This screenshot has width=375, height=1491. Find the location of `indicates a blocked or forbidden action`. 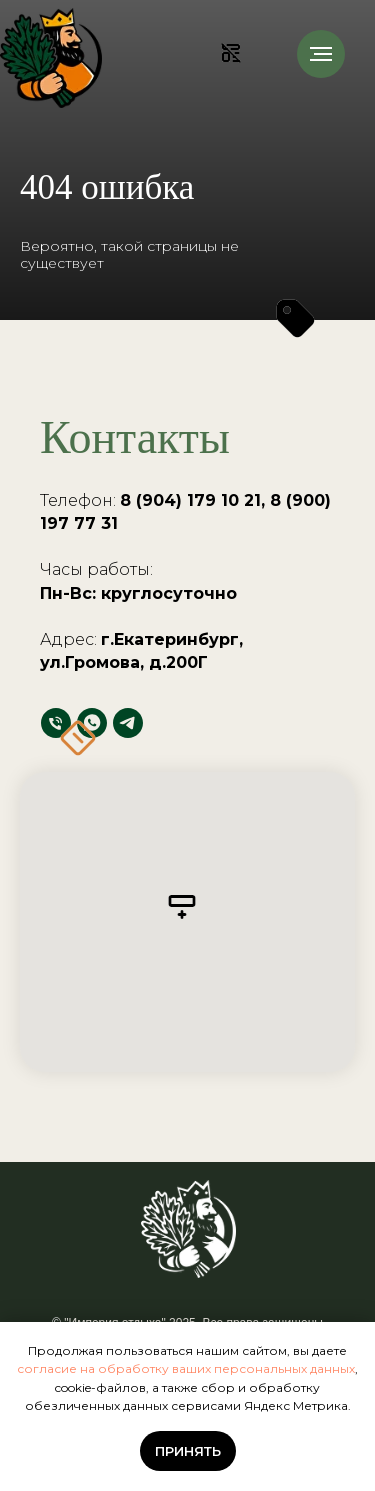

indicates a blocked or forbidden action is located at coordinates (78, 738).